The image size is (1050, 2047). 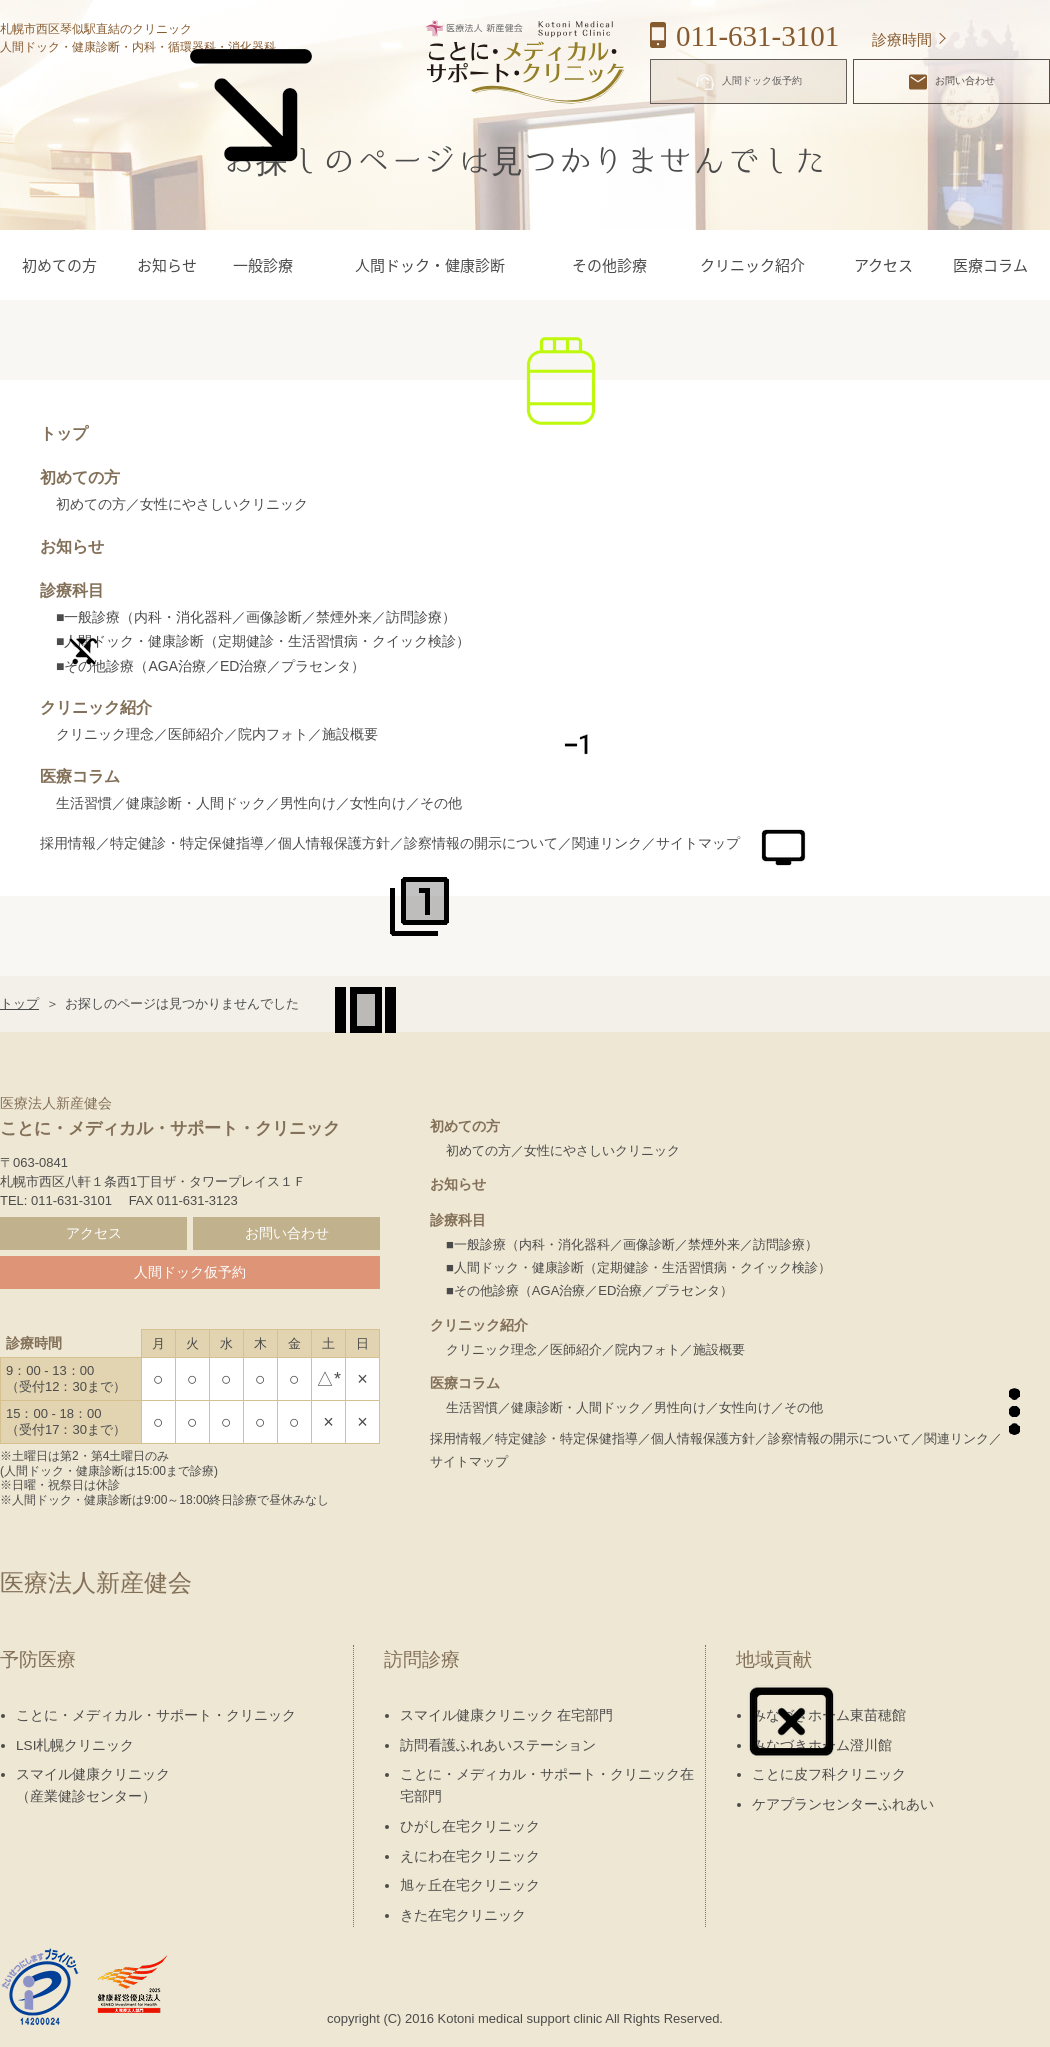 What do you see at coordinates (251, 110) in the screenshot?
I see `move item to bottom-right corner` at bounding box center [251, 110].